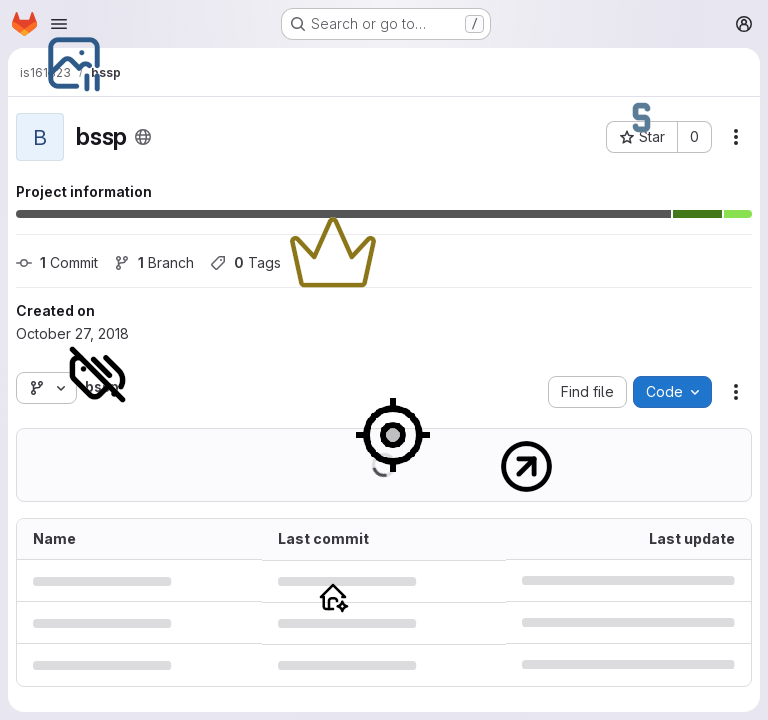 The image size is (768, 720). Describe the element at coordinates (74, 63) in the screenshot. I see `pause photo slideshow or gallery playback` at that location.